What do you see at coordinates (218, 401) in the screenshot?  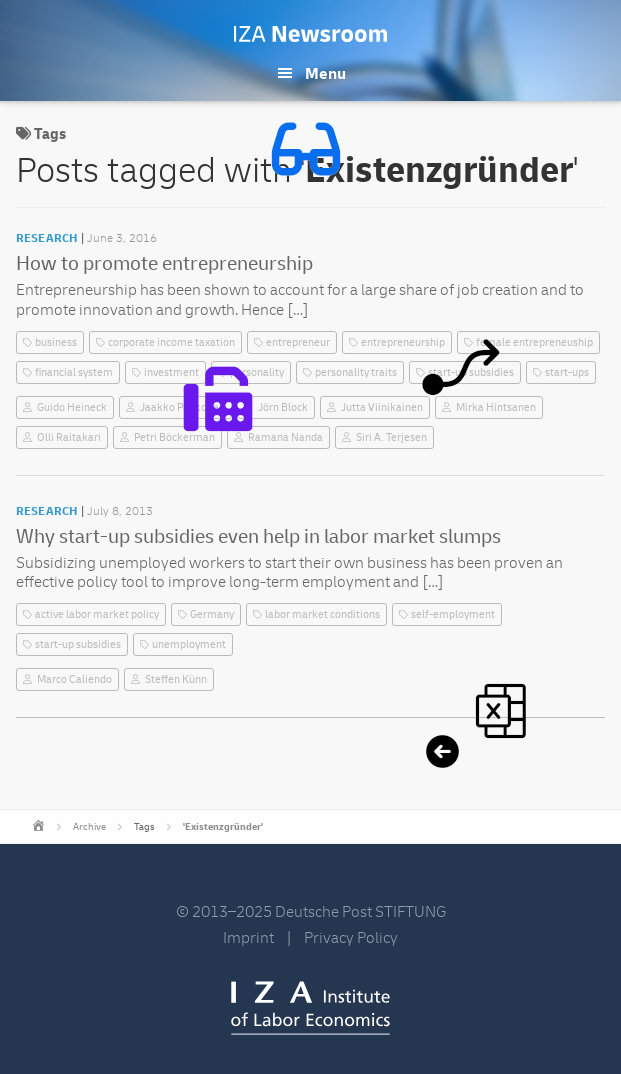 I see `send or receive a fax` at bounding box center [218, 401].